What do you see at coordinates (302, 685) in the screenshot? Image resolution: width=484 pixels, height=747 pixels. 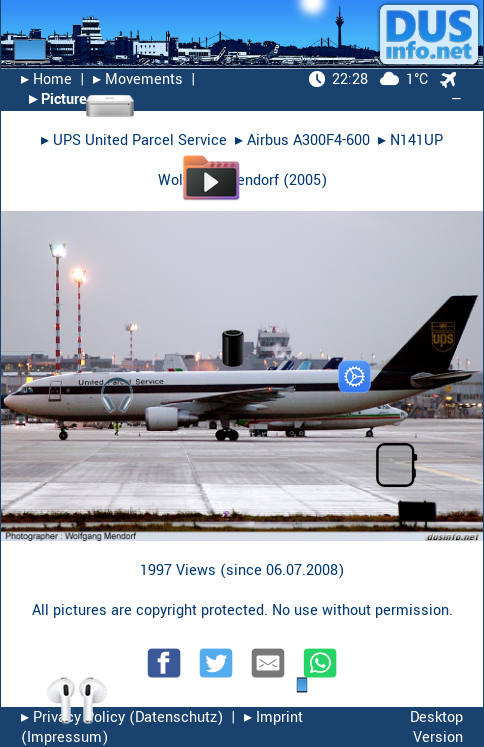 I see `iPad Air device icon for system identification` at bounding box center [302, 685].